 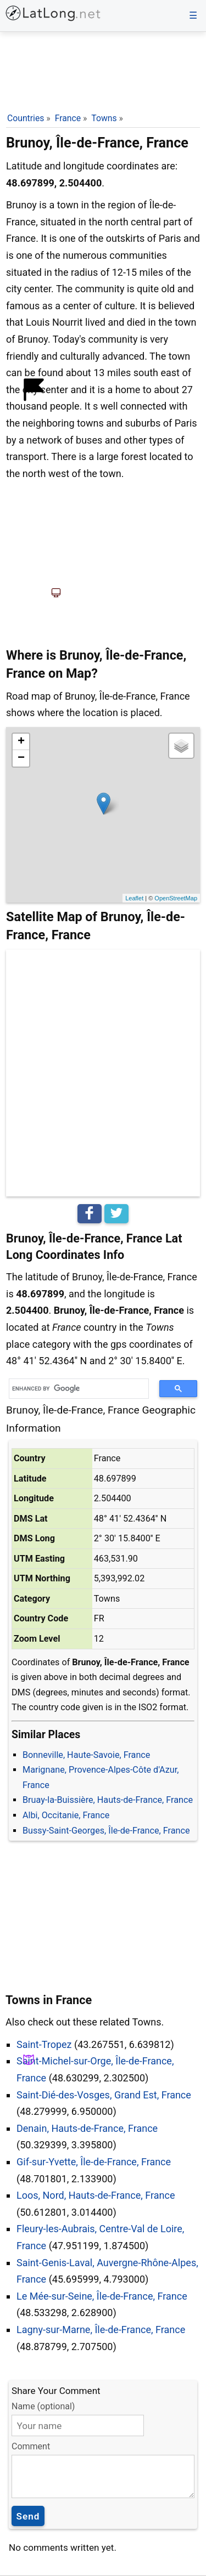 What do you see at coordinates (56, 593) in the screenshot?
I see `switch to desktop view` at bounding box center [56, 593].